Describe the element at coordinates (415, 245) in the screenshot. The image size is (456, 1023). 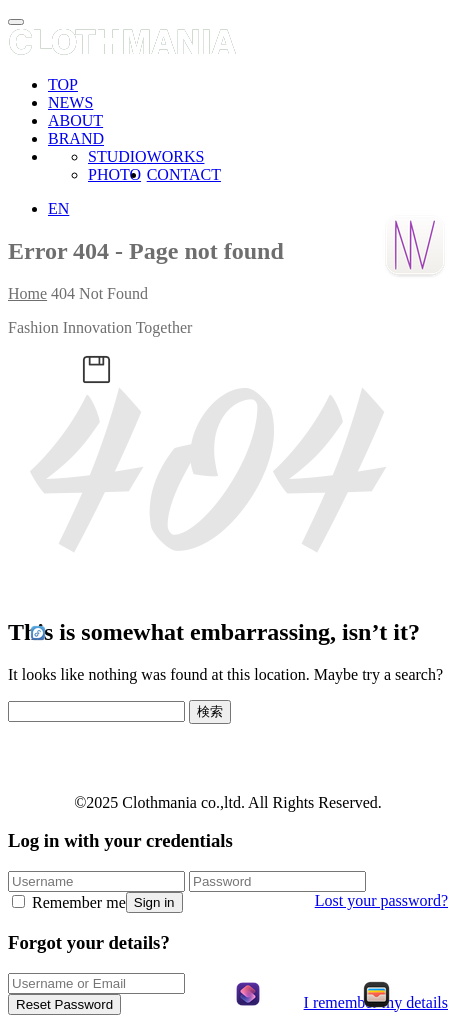
I see `launch nvtop gpu monitoring application` at that location.